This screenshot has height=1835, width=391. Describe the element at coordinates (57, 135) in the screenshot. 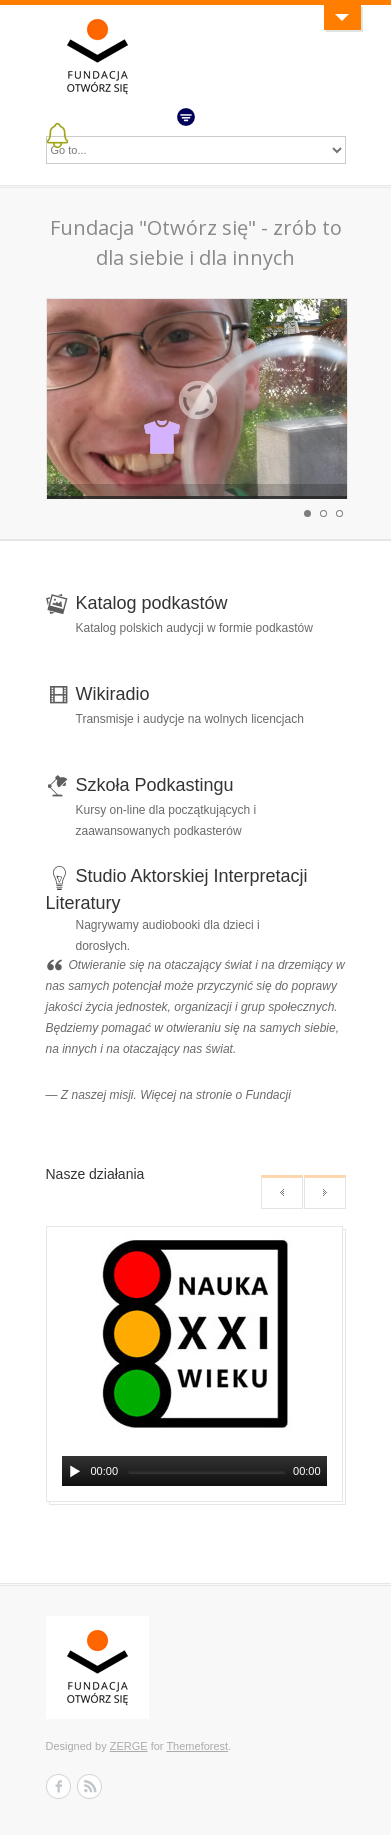

I see `view your notifications` at that location.